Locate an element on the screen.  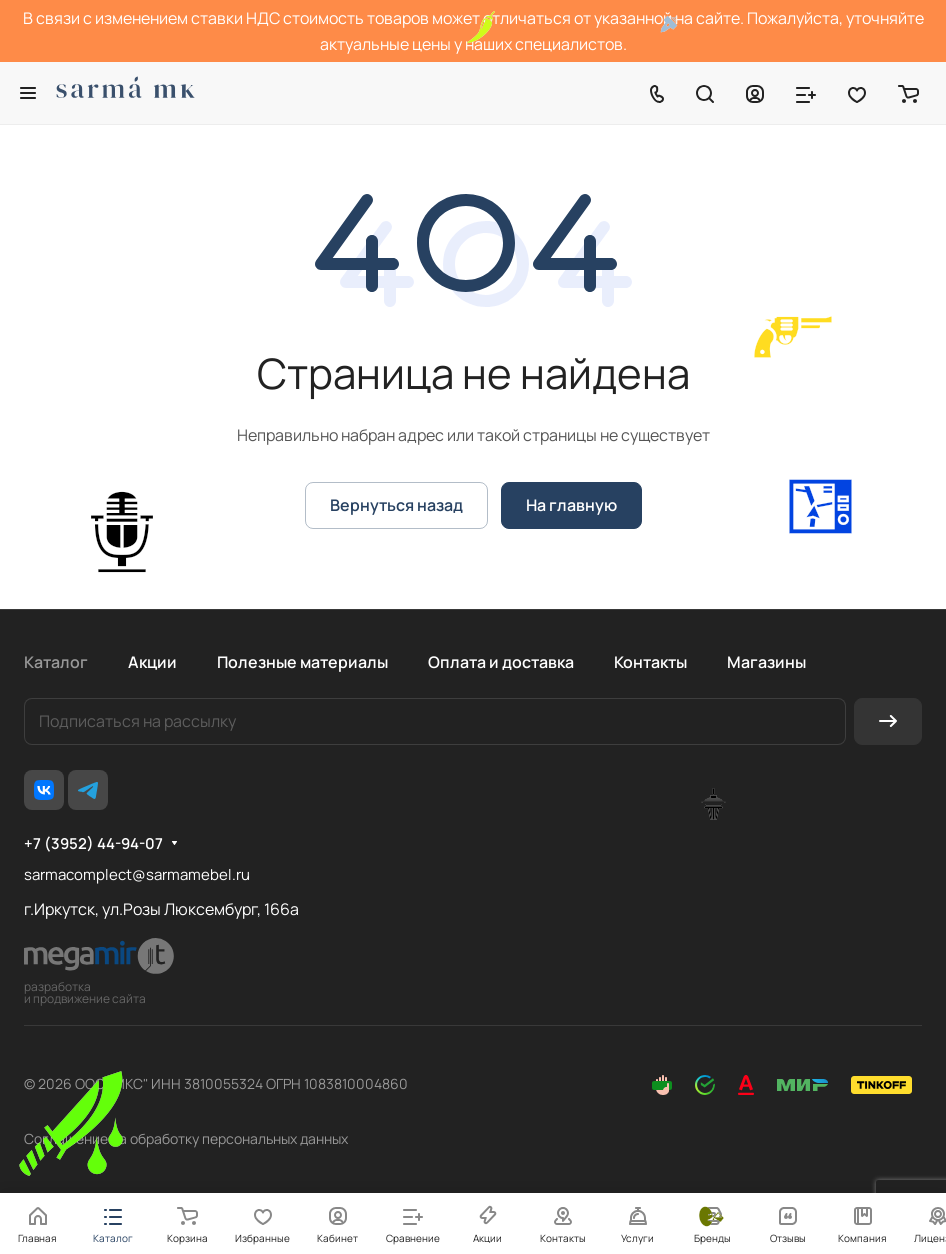
access voice recording features is located at coordinates (122, 532).